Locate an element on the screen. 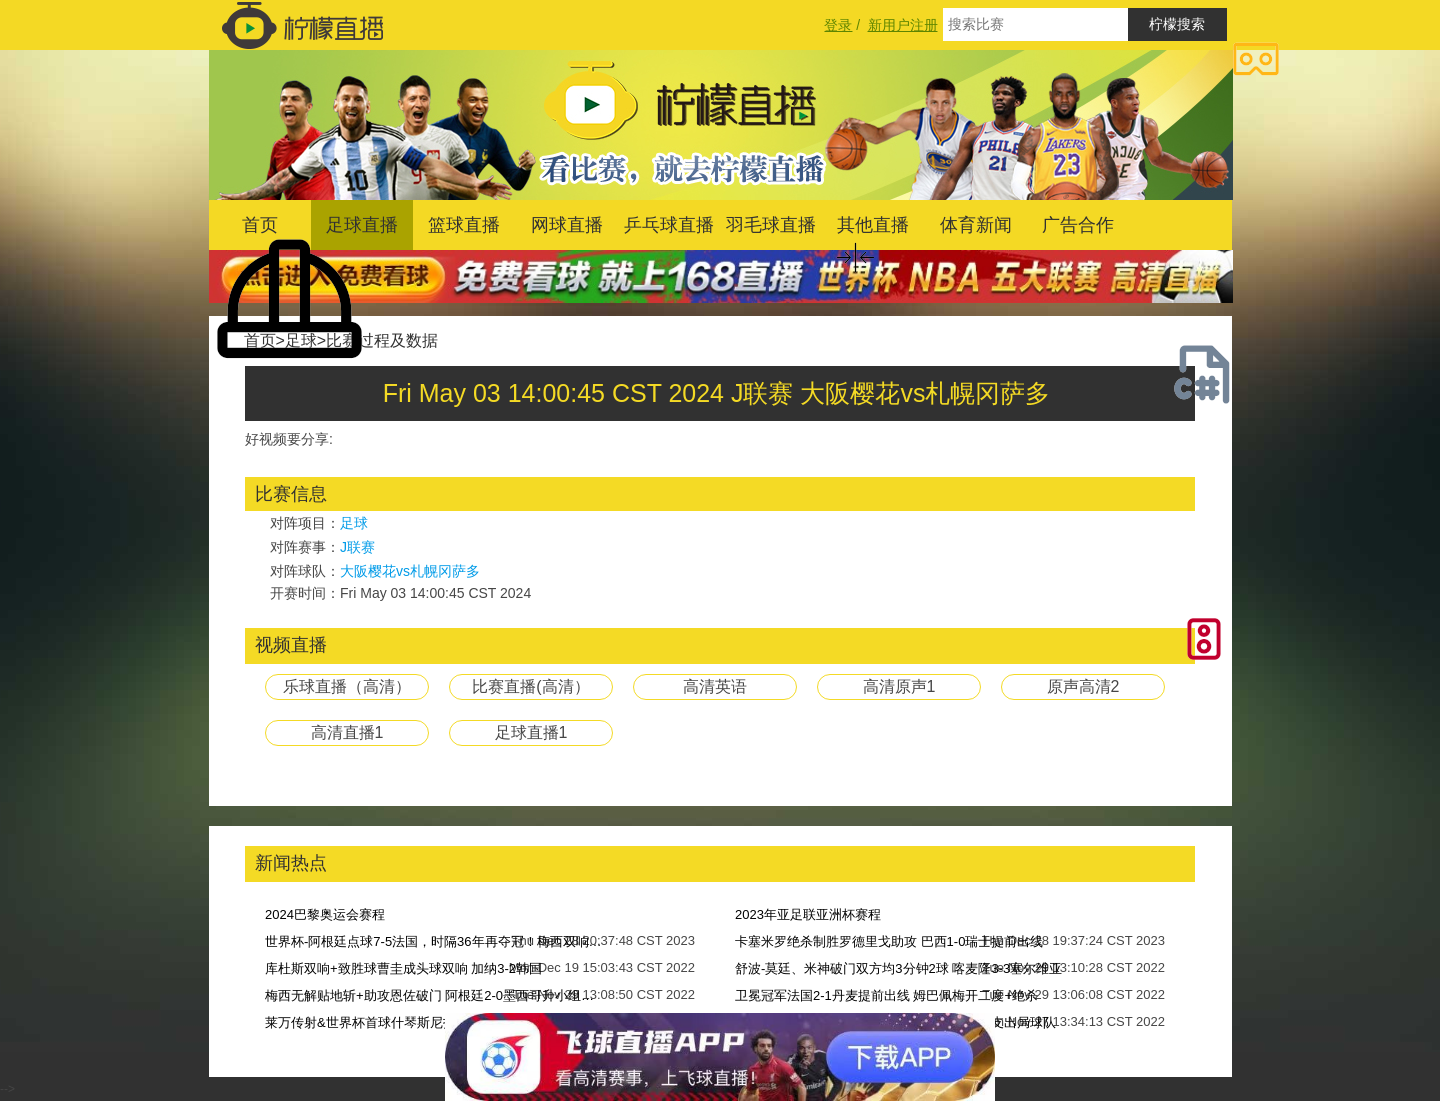 Image resolution: width=1440 pixels, height=1101 pixels. access construction or site safety settings is located at coordinates (289, 306).